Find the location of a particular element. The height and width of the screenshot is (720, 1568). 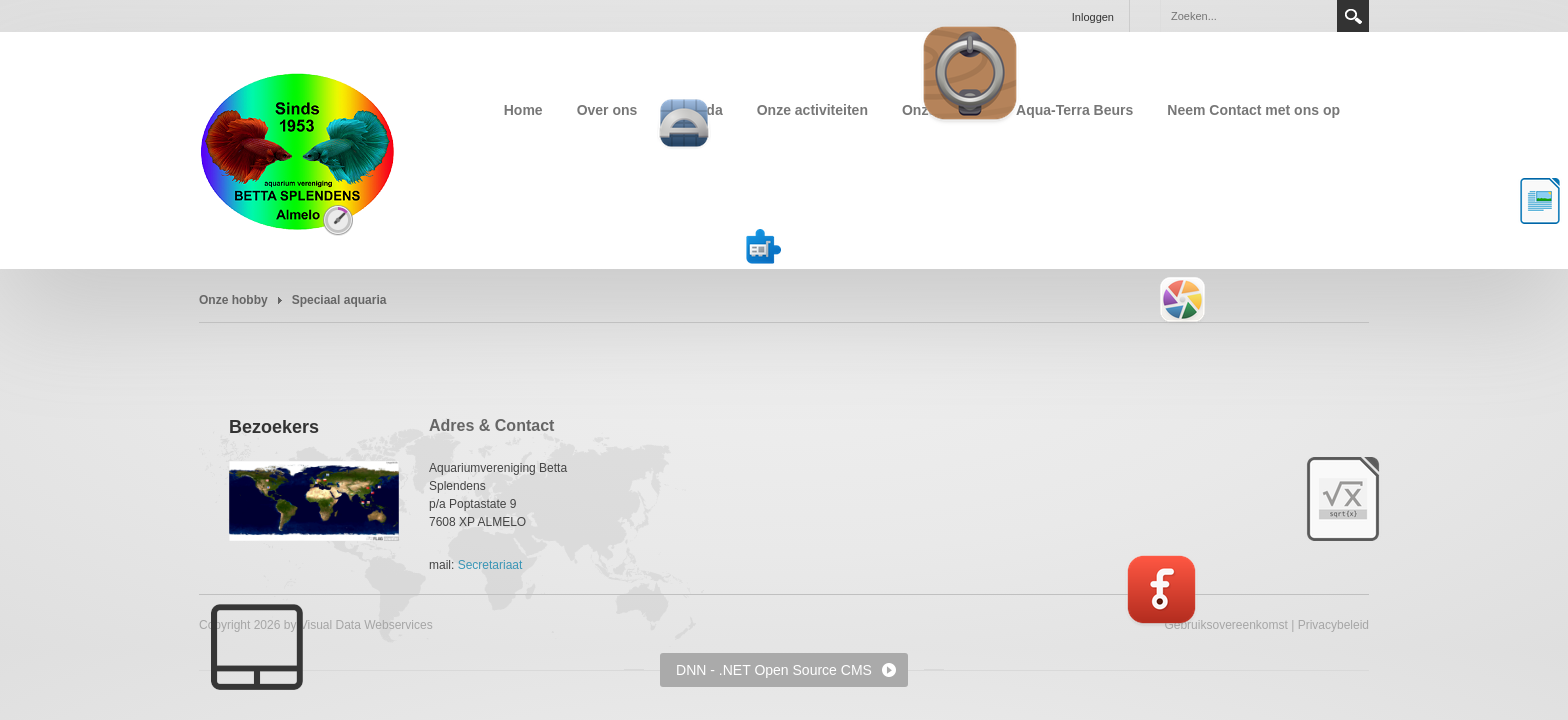

open darktable photo editing application is located at coordinates (1182, 299).